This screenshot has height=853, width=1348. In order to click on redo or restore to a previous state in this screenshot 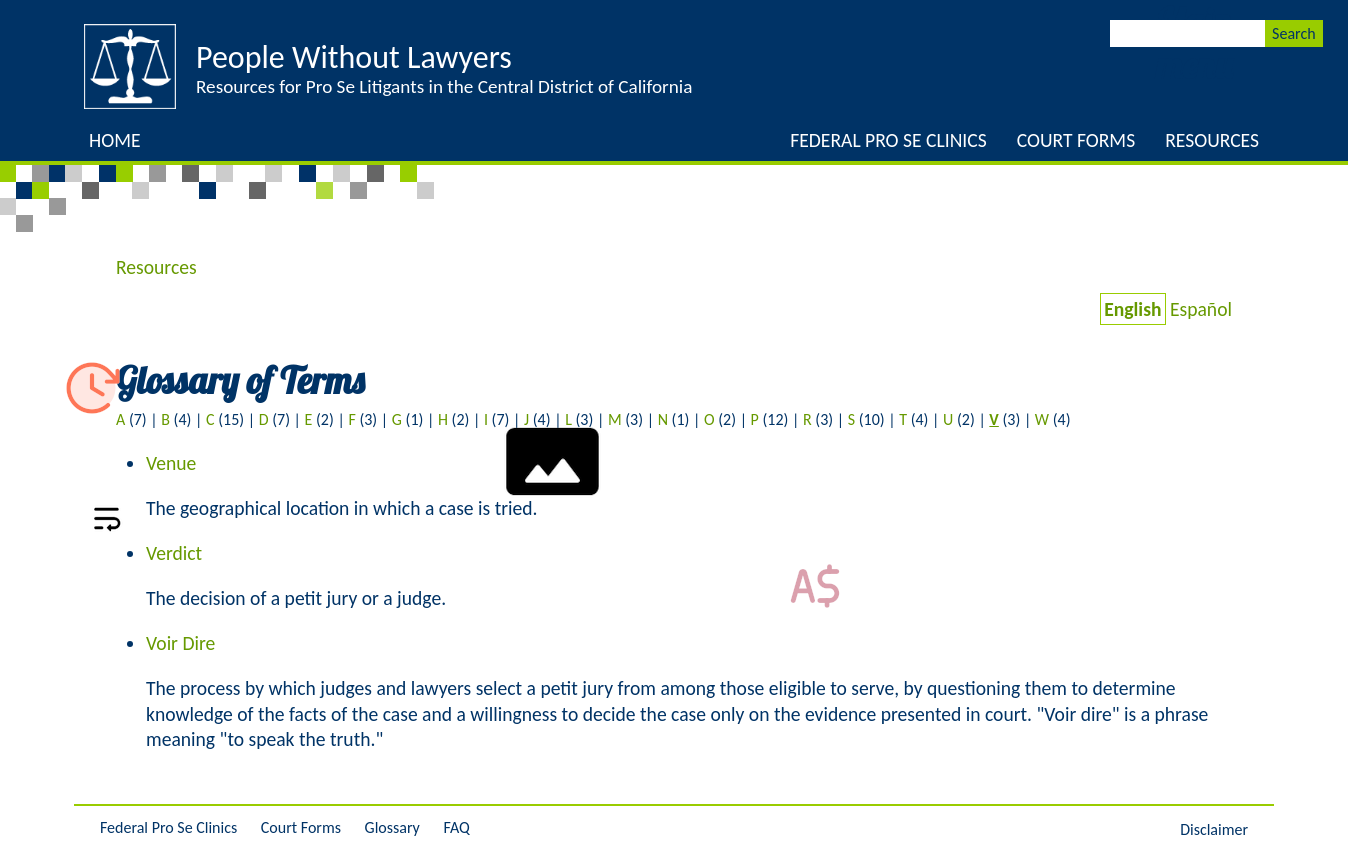, I will do `click(92, 388)`.